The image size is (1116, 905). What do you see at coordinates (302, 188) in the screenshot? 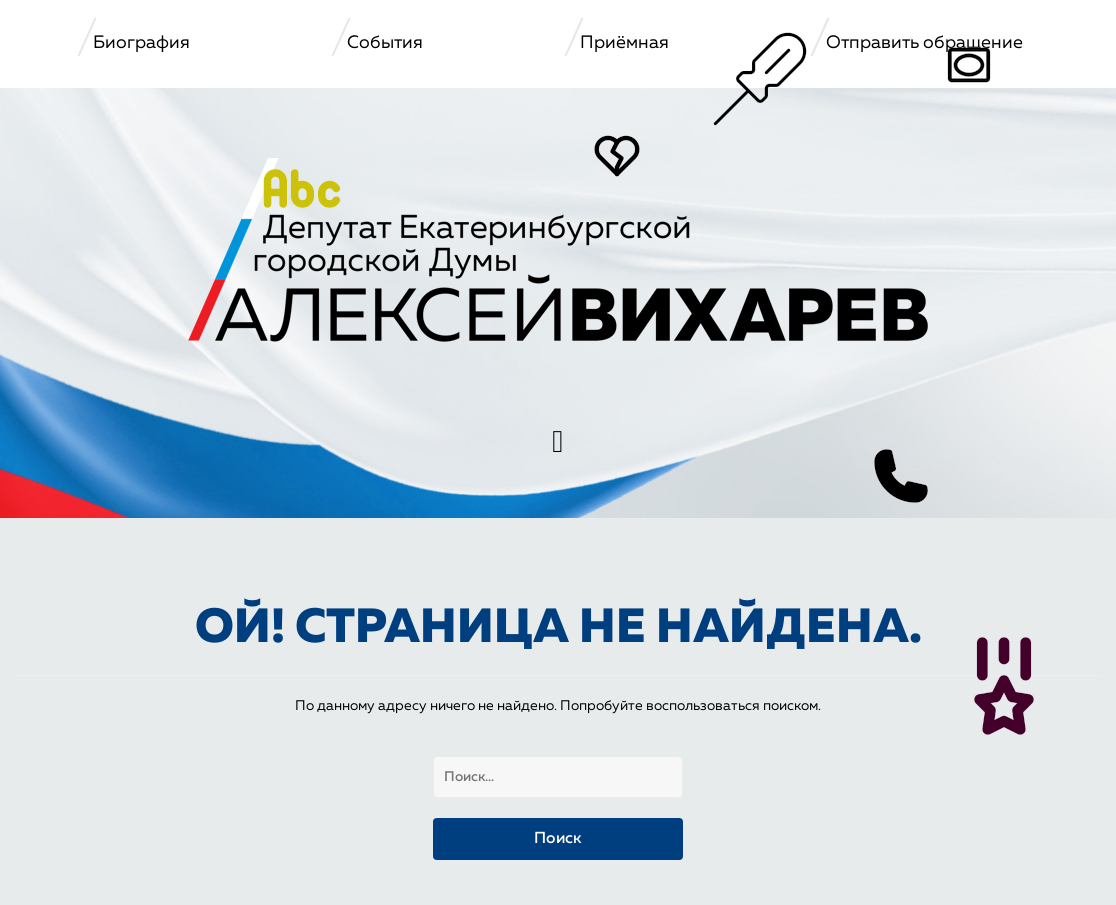
I see `access text formatting options` at bounding box center [302, 188].